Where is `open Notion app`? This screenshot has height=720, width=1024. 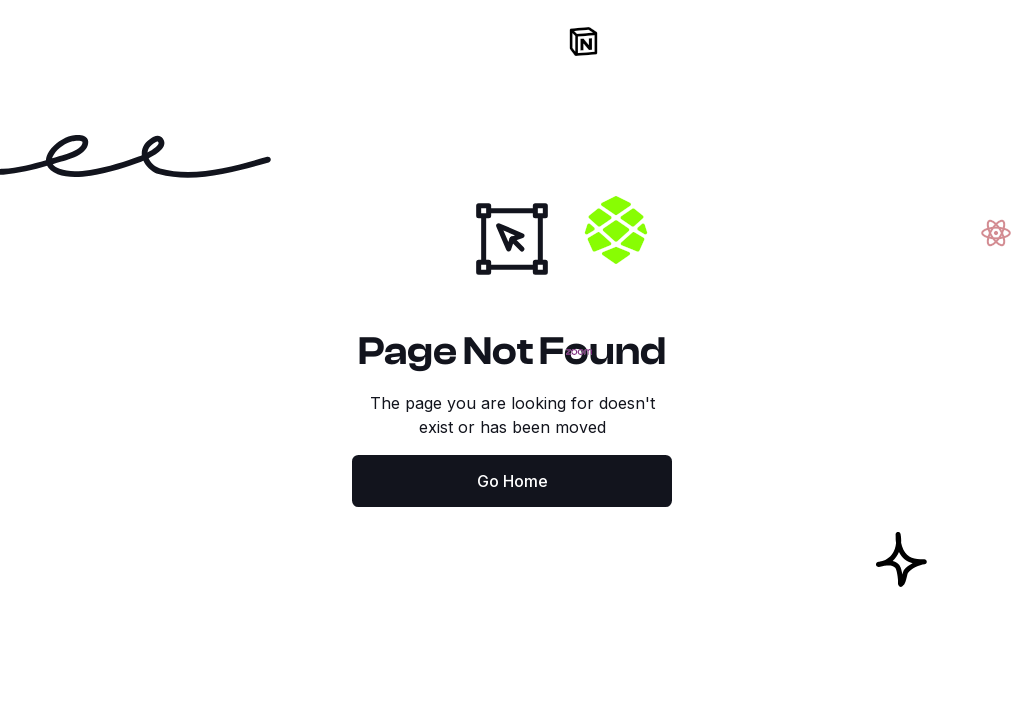
open Notion app is located at coordinates (583, 41).